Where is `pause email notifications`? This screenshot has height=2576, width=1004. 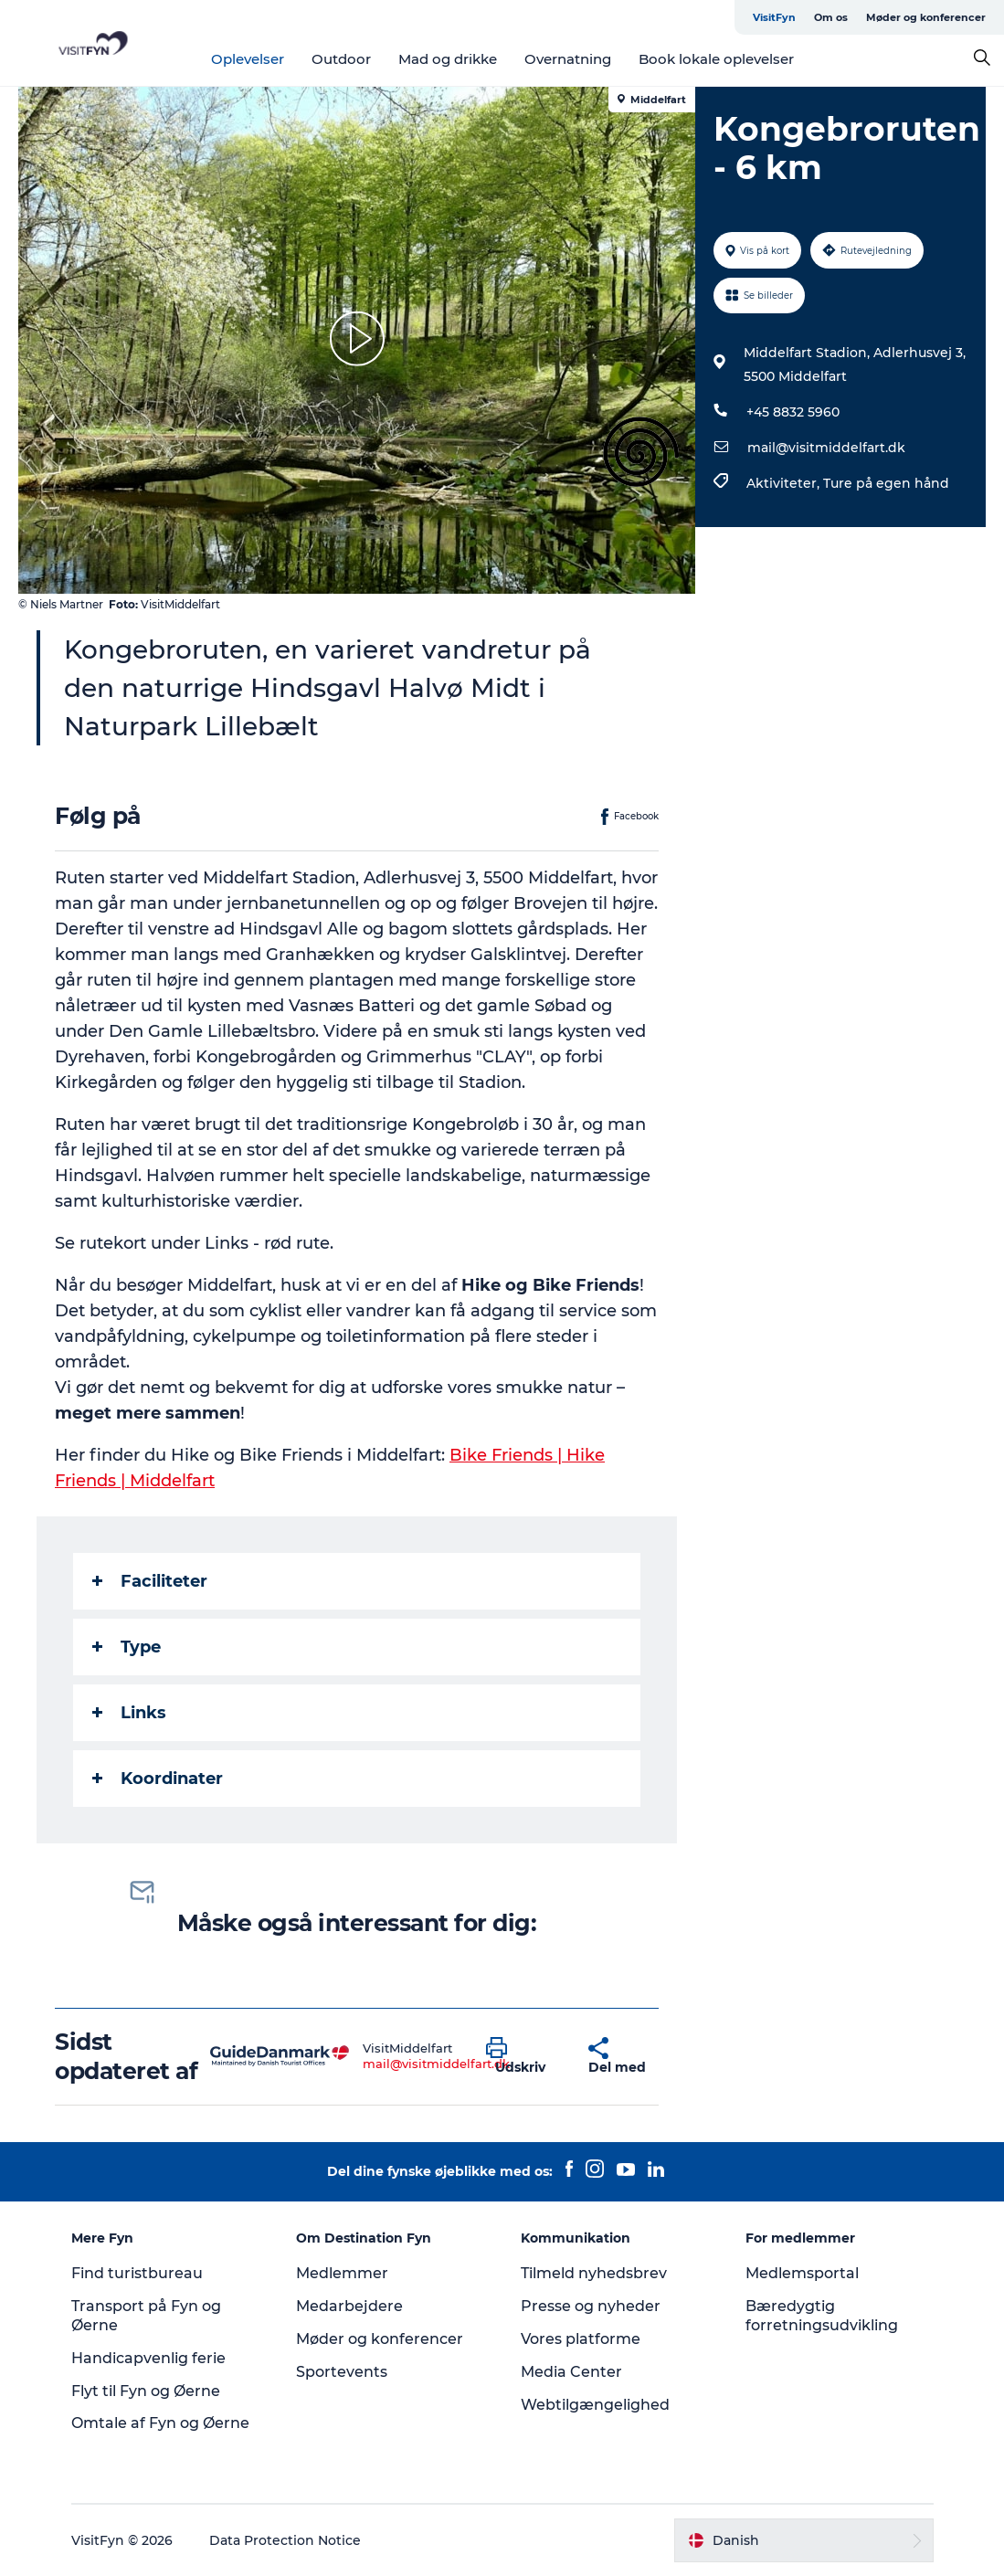 pause email notifications is located at coordinates (142, 1890).